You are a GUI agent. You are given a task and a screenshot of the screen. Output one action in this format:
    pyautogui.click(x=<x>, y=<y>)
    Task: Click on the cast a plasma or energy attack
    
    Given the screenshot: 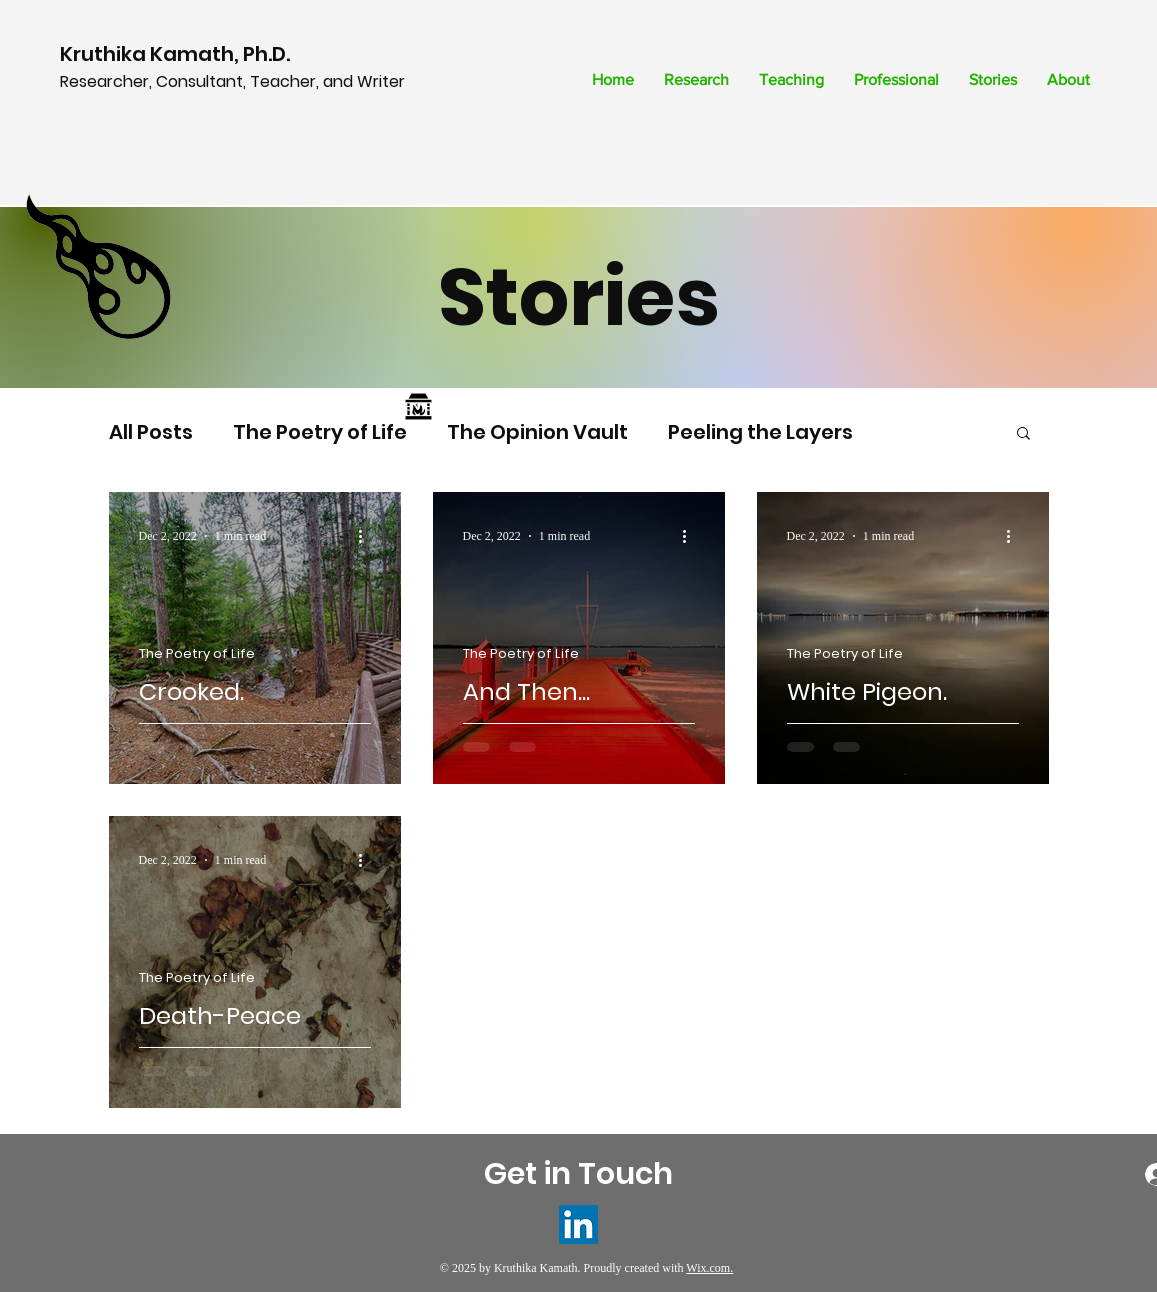 What is the action you would take?
    pyautogui.click(x=99, y=267)
    